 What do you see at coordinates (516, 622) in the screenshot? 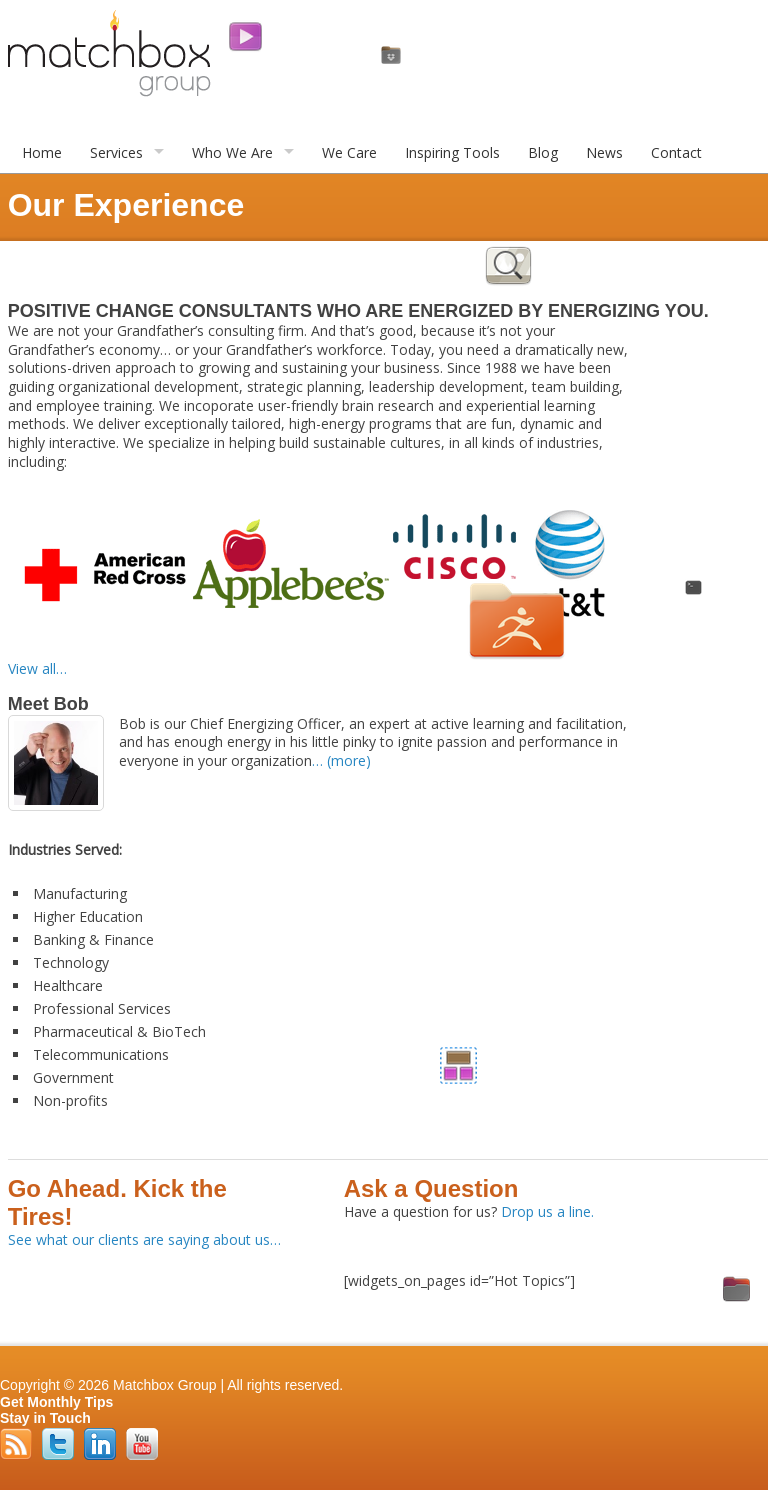
I see `open zbrush project files folder` at bounding box center [516, 622].